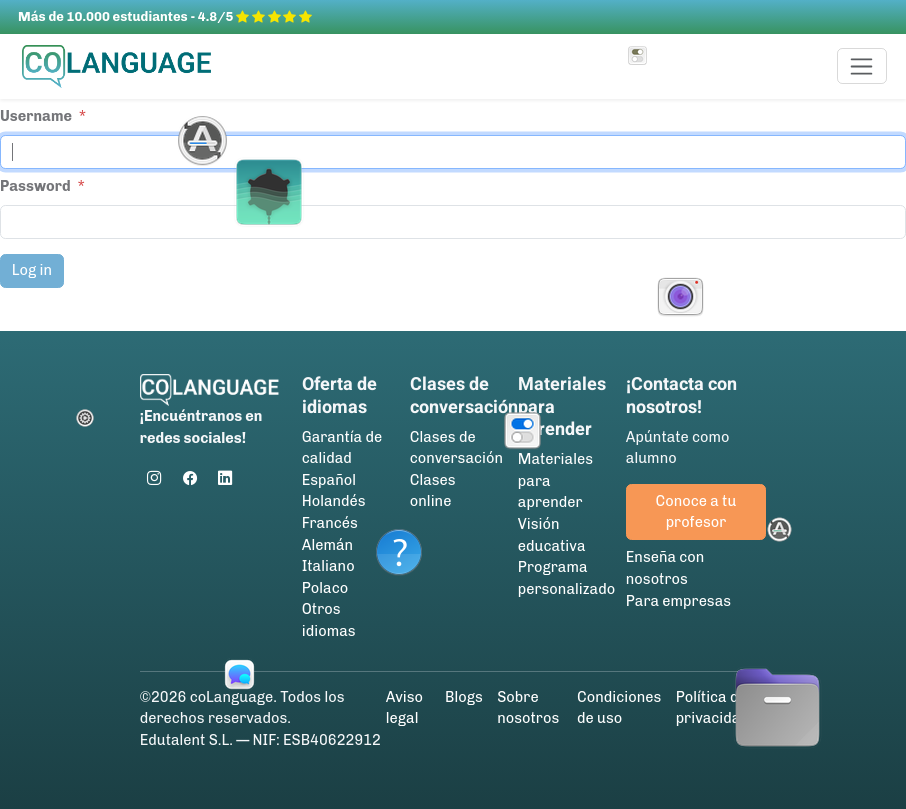 The width and height of the screenshot is (906, 809). What do you see at coordinates (85, 418) in the screenshot?
I see `access system settings` at bounding box center [85, 418].